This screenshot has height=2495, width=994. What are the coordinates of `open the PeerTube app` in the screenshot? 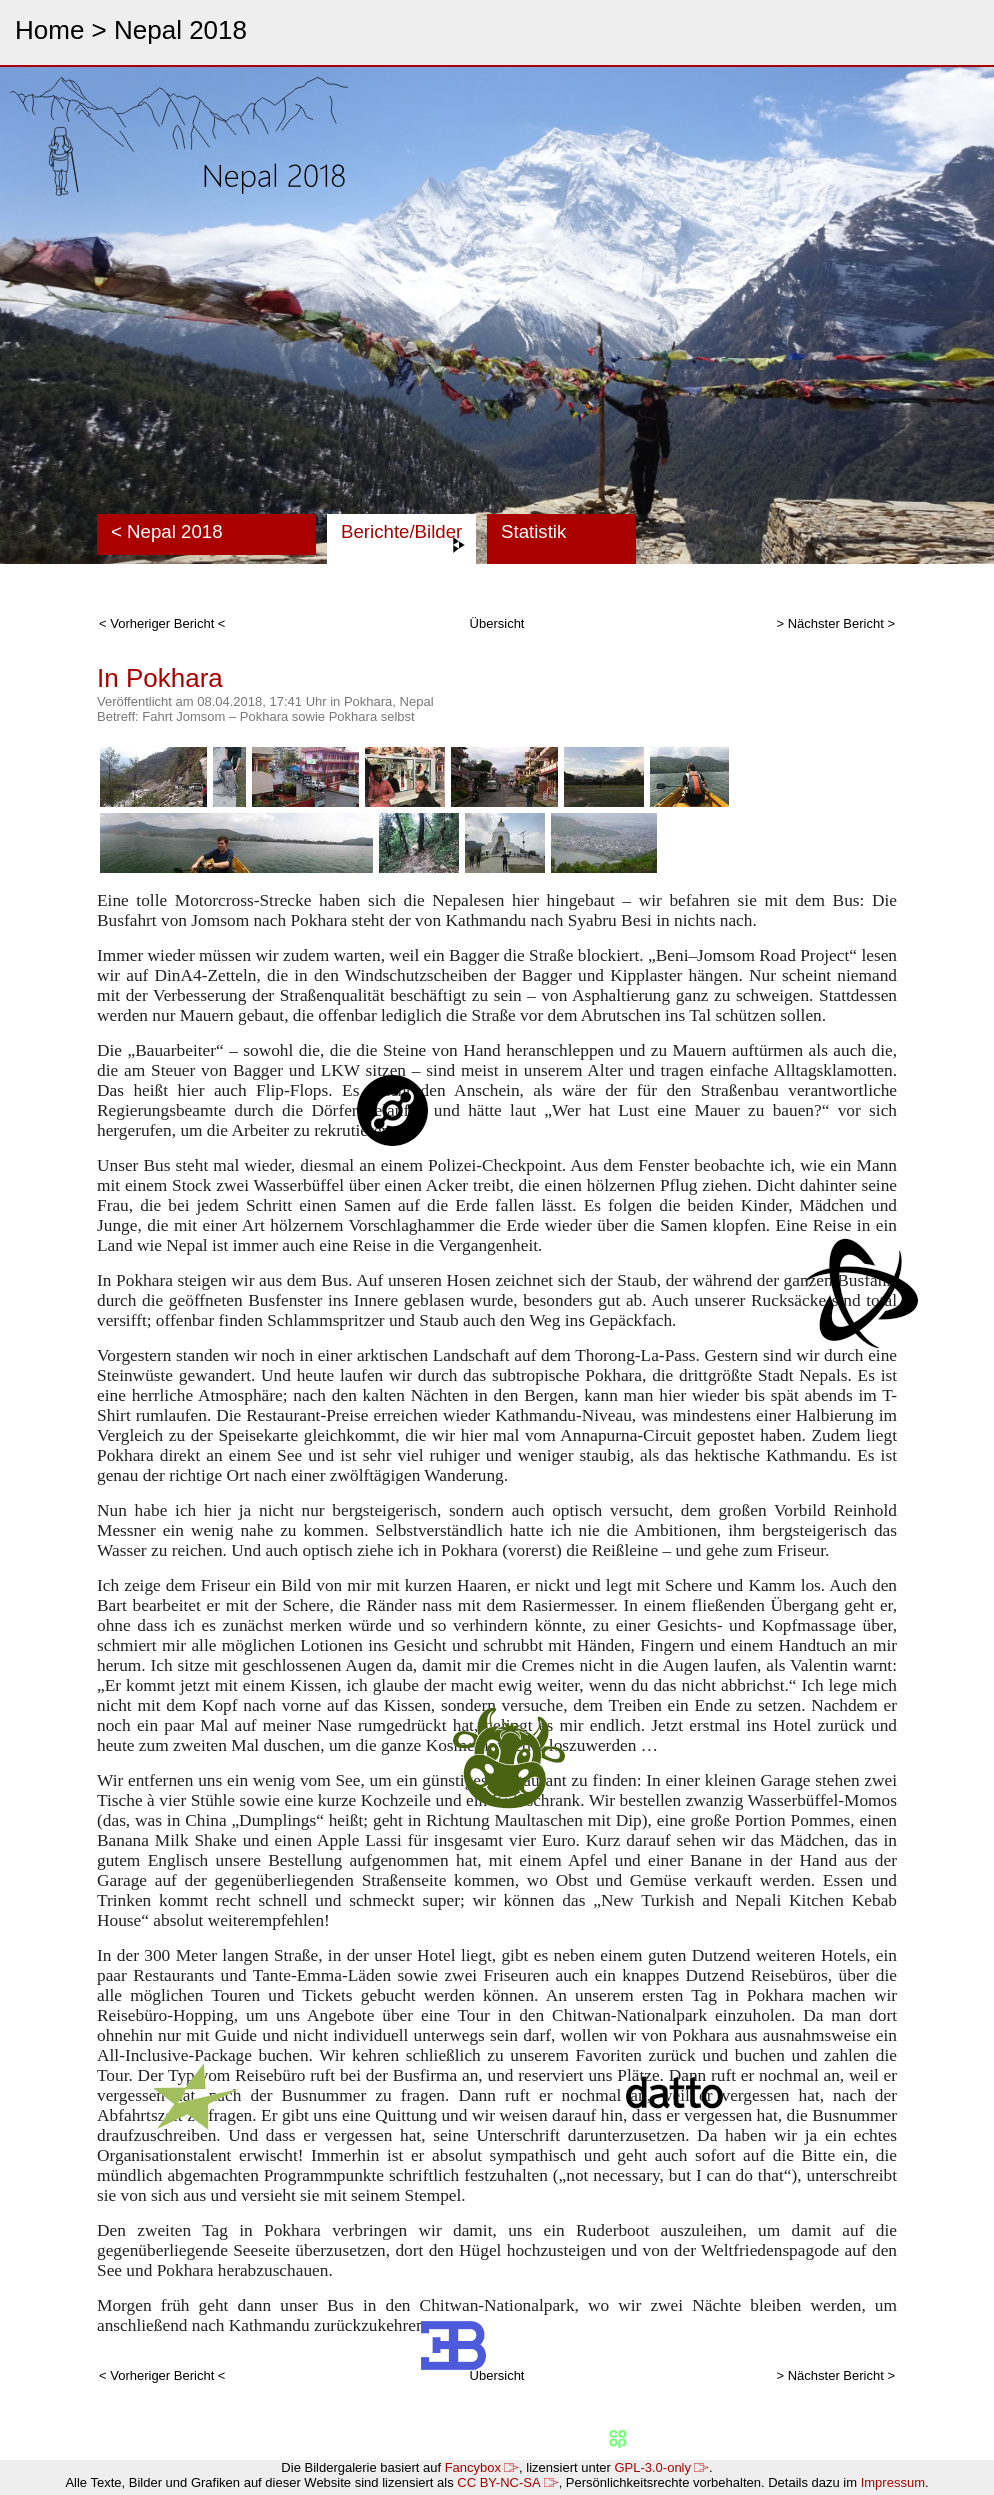 It's located at (459, 545).